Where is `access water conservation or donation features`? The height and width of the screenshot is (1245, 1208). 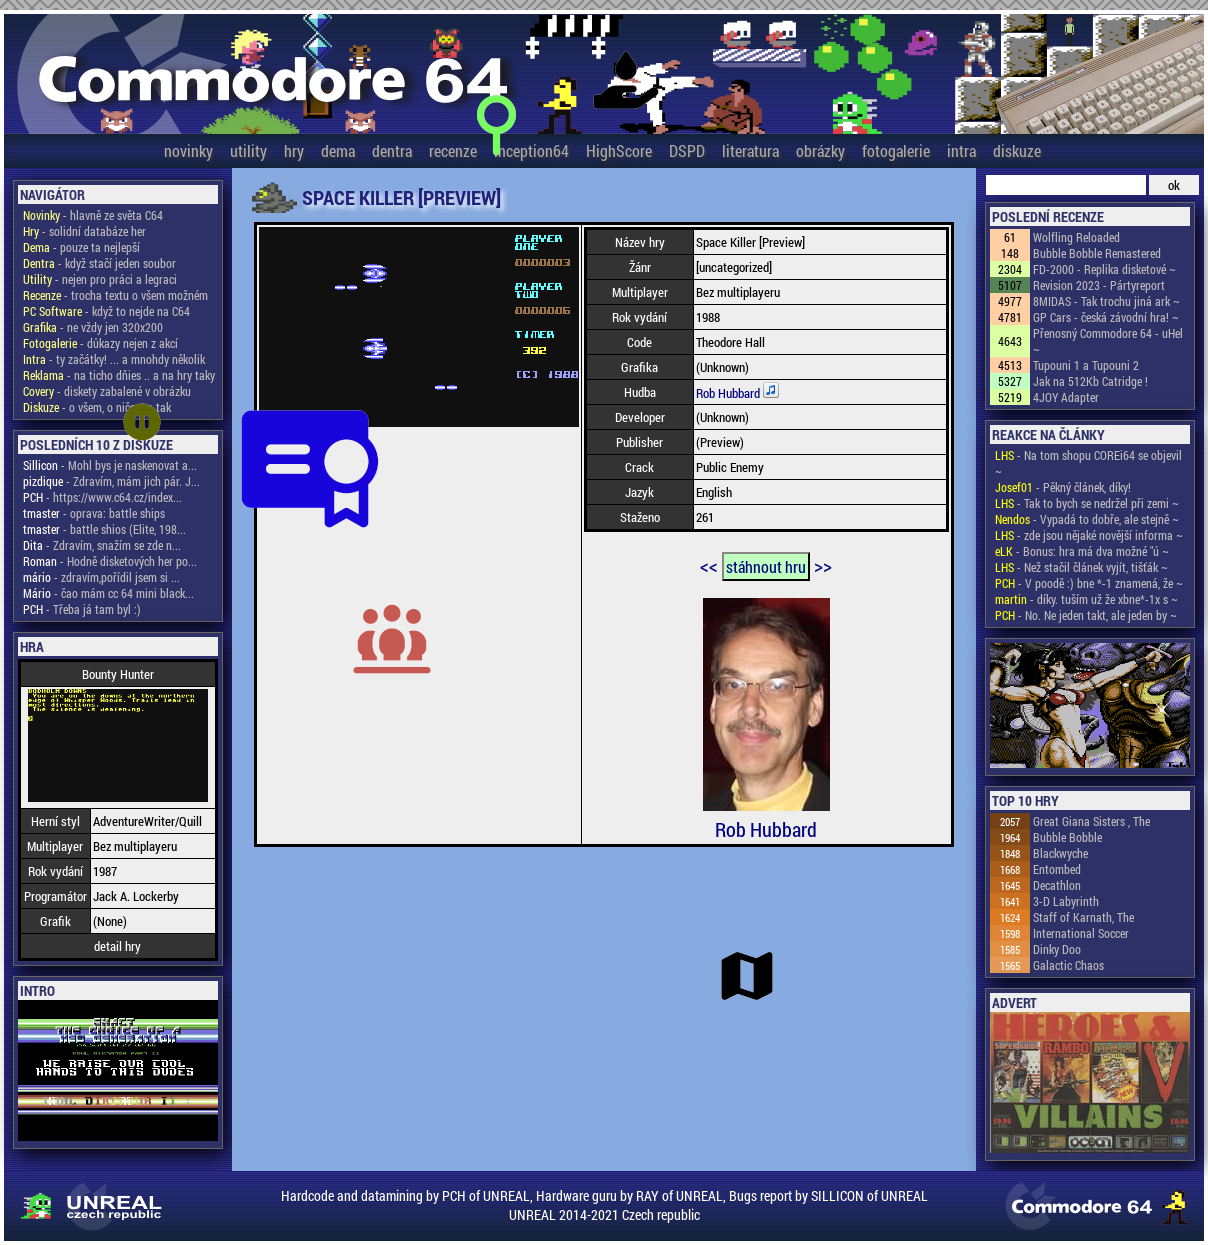 access water conservation or donation features is located at coordinates (626, 80).